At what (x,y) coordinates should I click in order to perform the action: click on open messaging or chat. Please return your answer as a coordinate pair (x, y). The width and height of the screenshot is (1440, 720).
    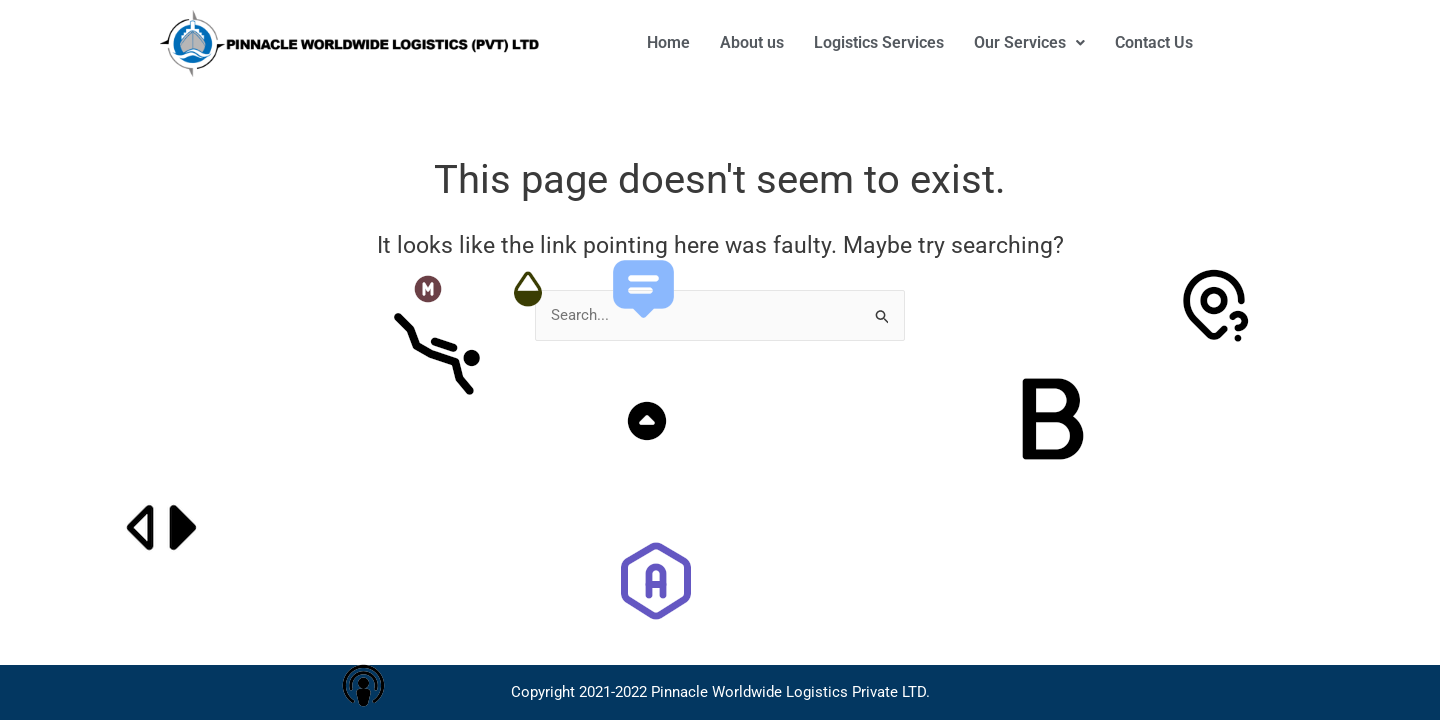
    Looking at the image, I should click on (643, 287).